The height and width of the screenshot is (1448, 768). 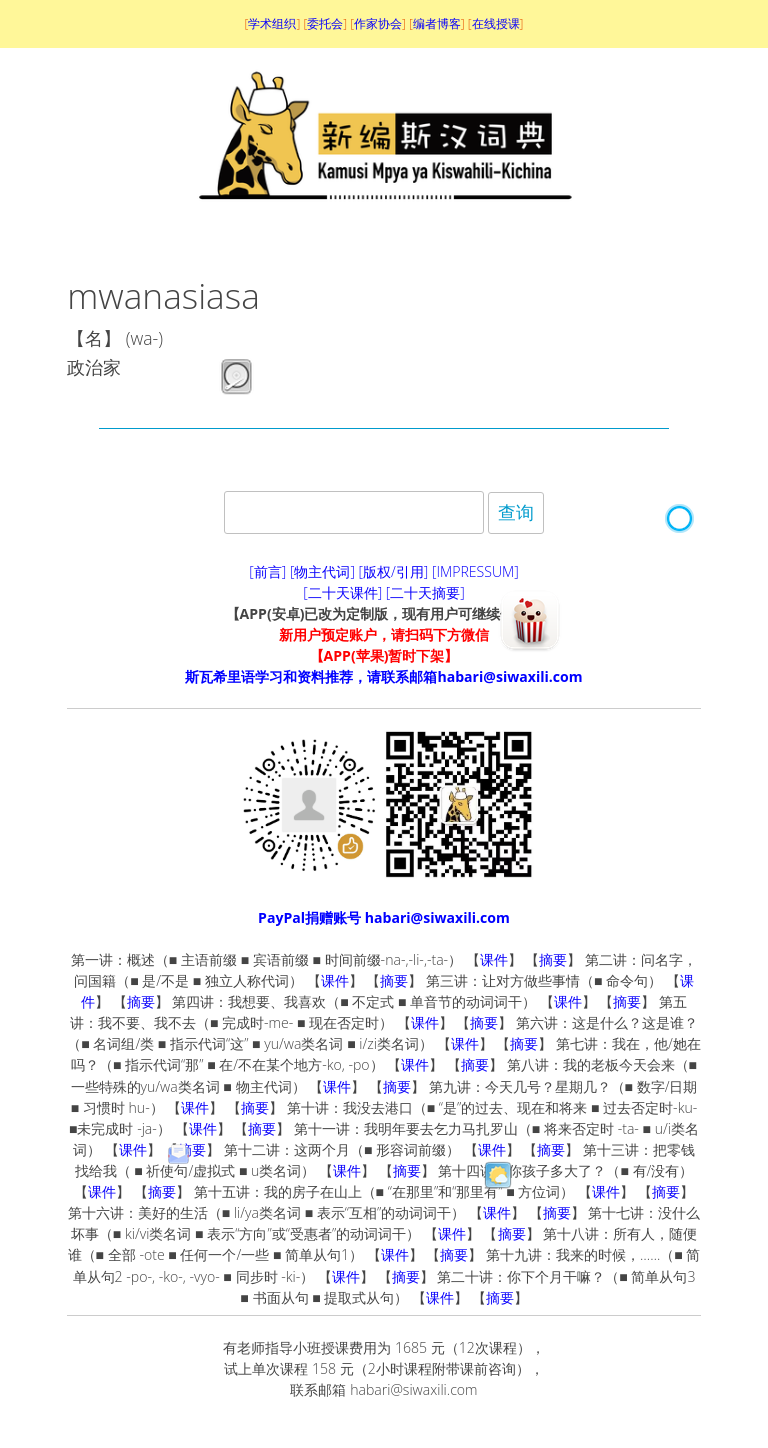 What do you see at coordinates (498, 1175) in the screenshot?
I see `open the weather application` at bounding box center [498, 1175].